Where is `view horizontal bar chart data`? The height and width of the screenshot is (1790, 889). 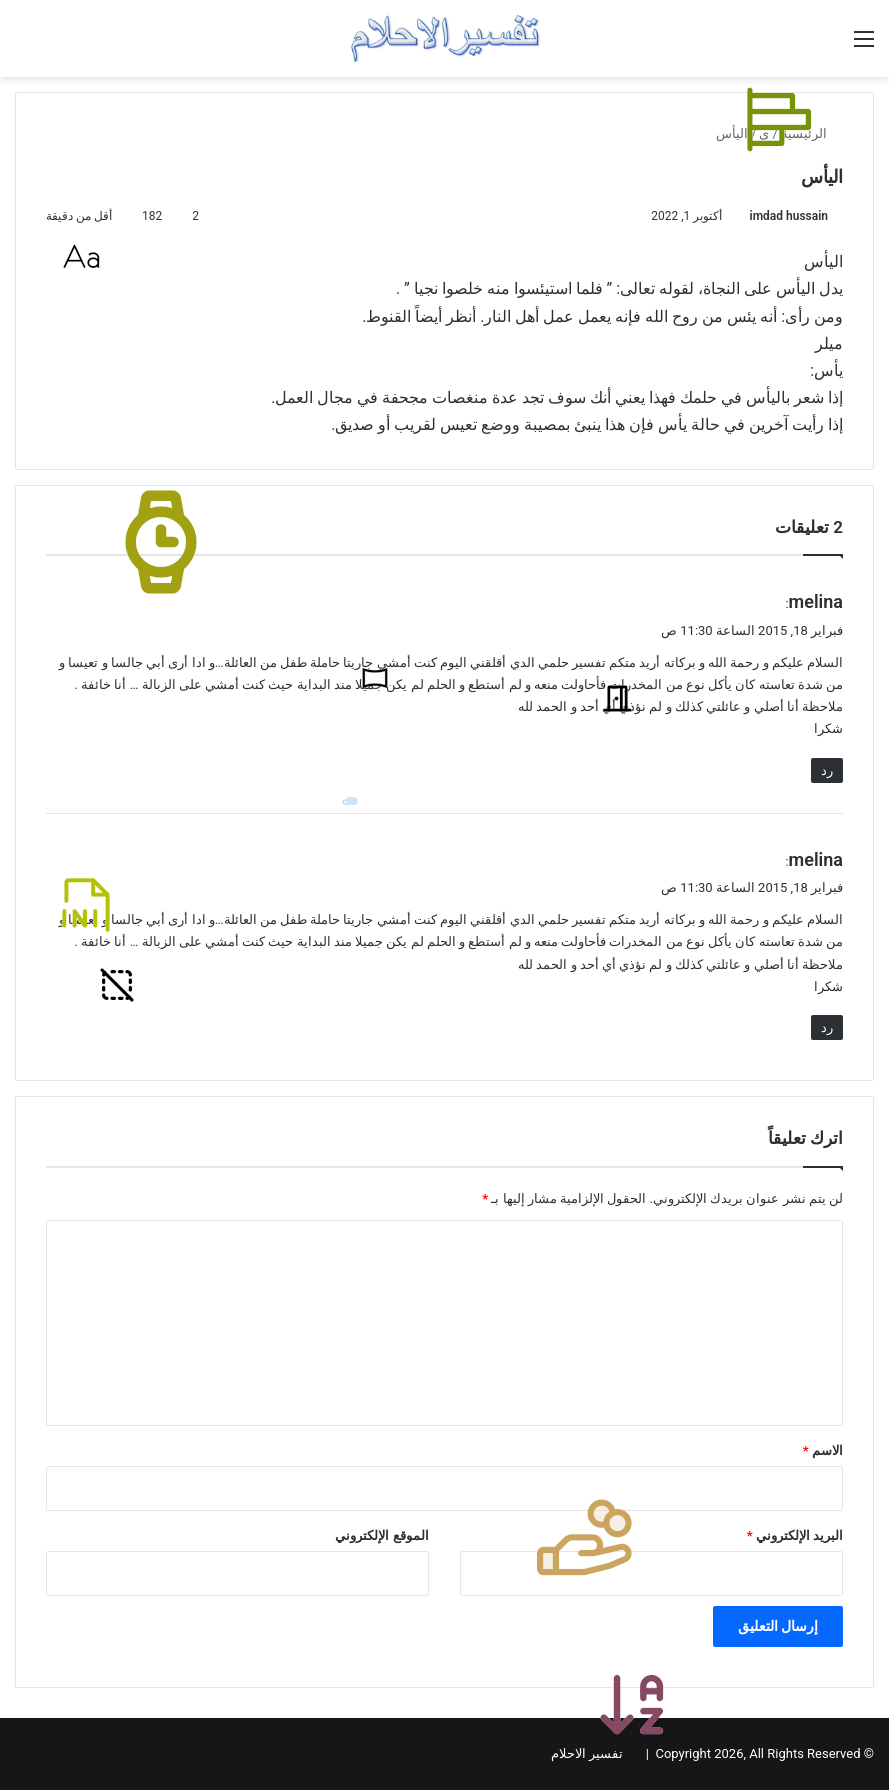
view horizontal bar chart data is located at coordinates (776, 119).